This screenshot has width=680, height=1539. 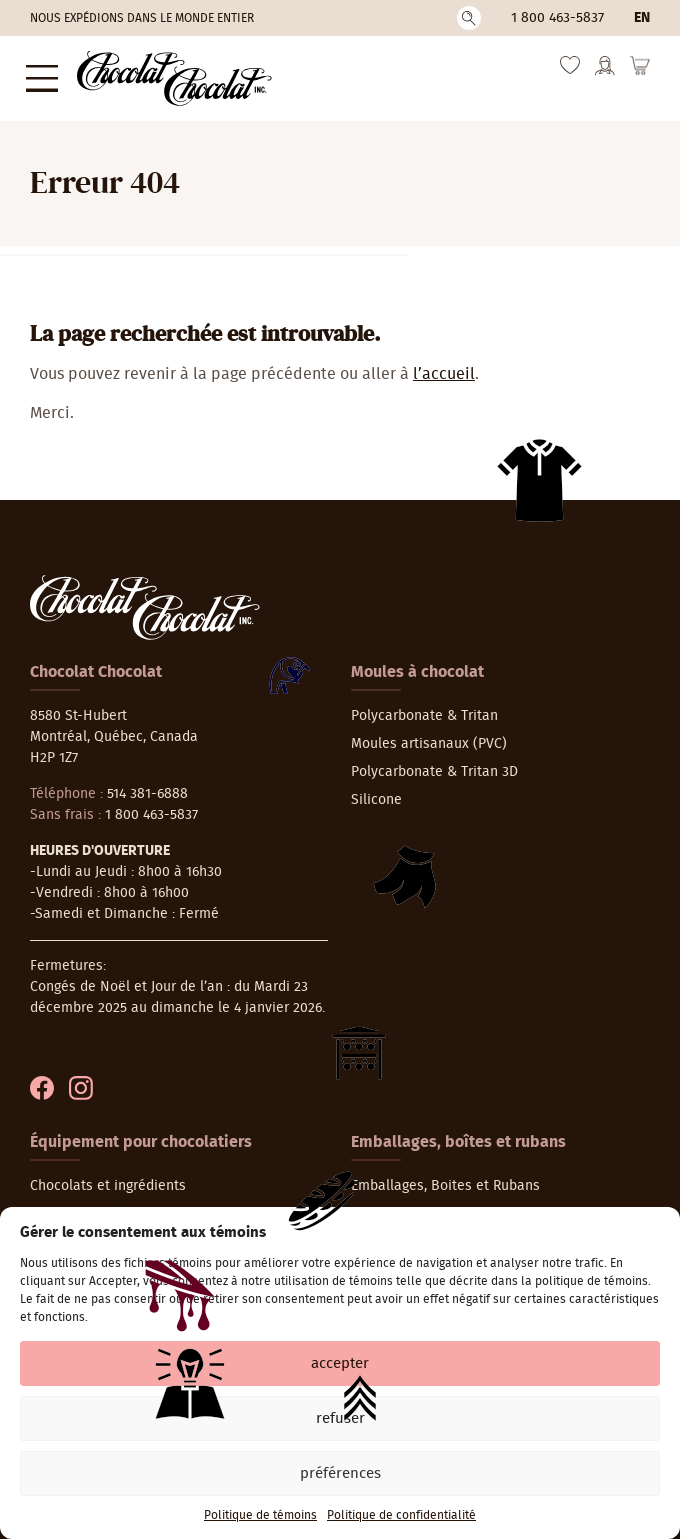 What do you see at coordinates (359, 1053) in the screenshot?
I see `access traditional percussion instruments` at bounding box center [359, 1053].